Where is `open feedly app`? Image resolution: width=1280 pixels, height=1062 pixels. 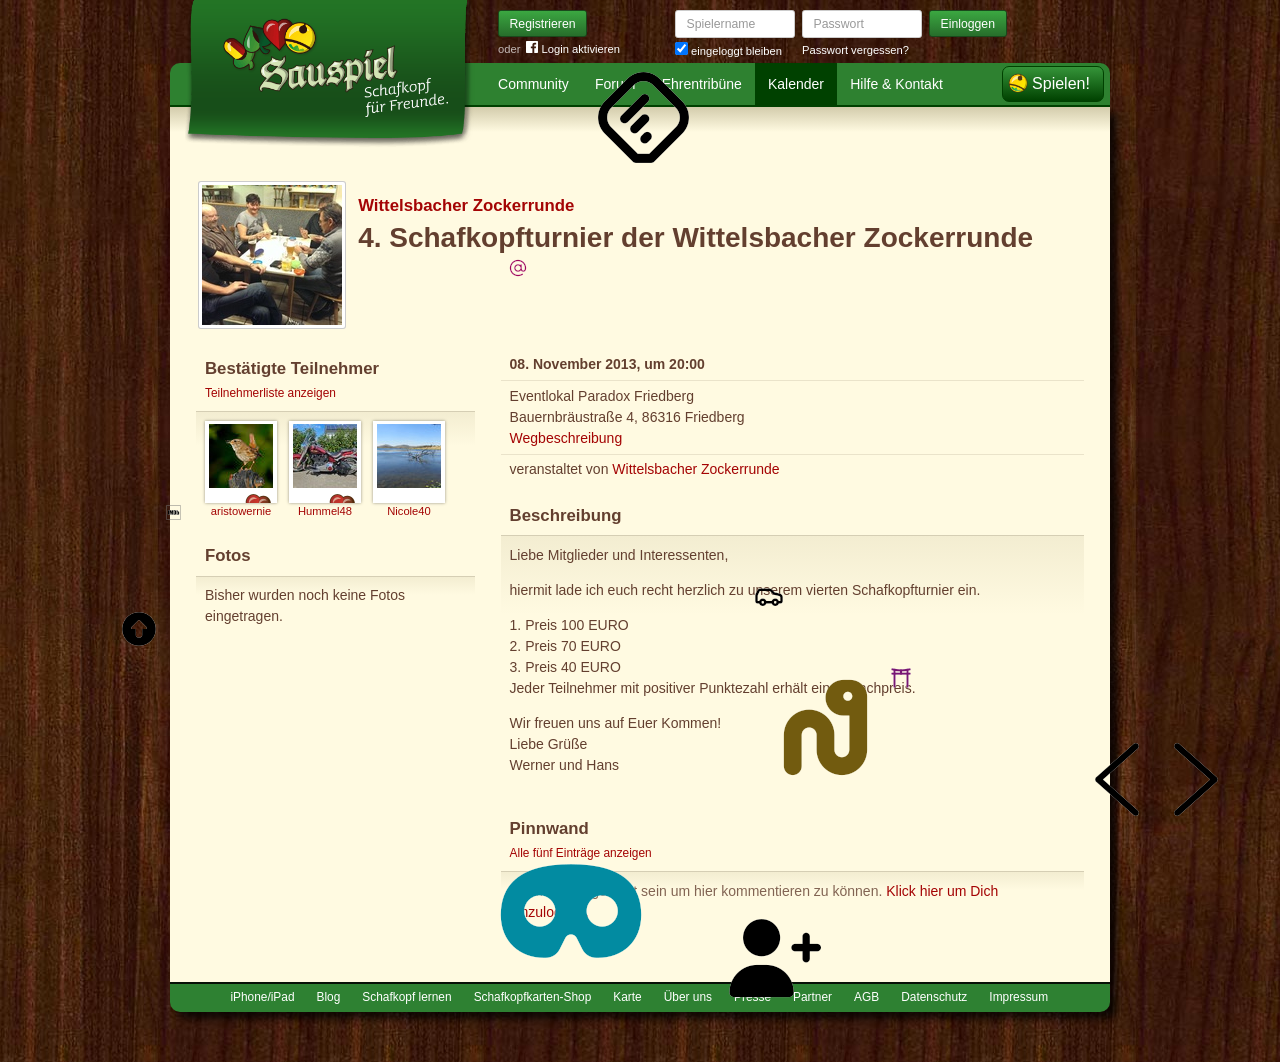
open feedly app is located at coordinates (643, 117).